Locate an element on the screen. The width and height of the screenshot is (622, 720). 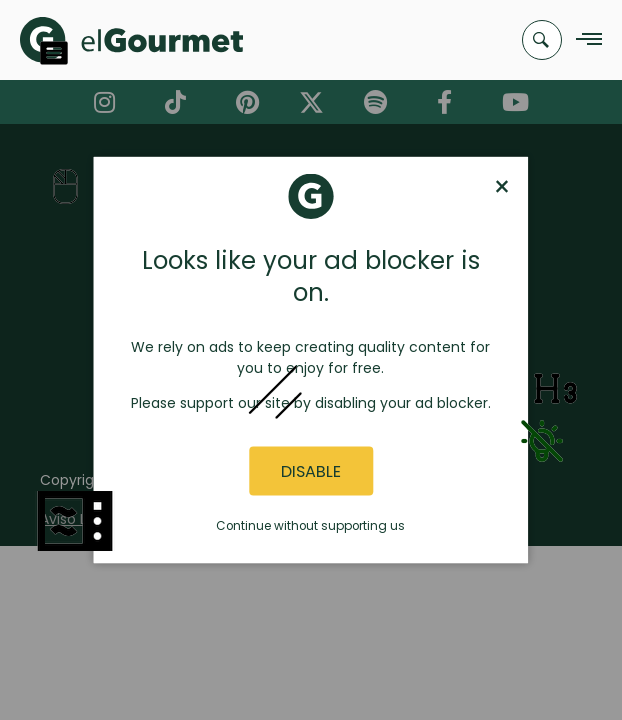
apply heading level 3 text formatting is located at coordinates (555, 388).